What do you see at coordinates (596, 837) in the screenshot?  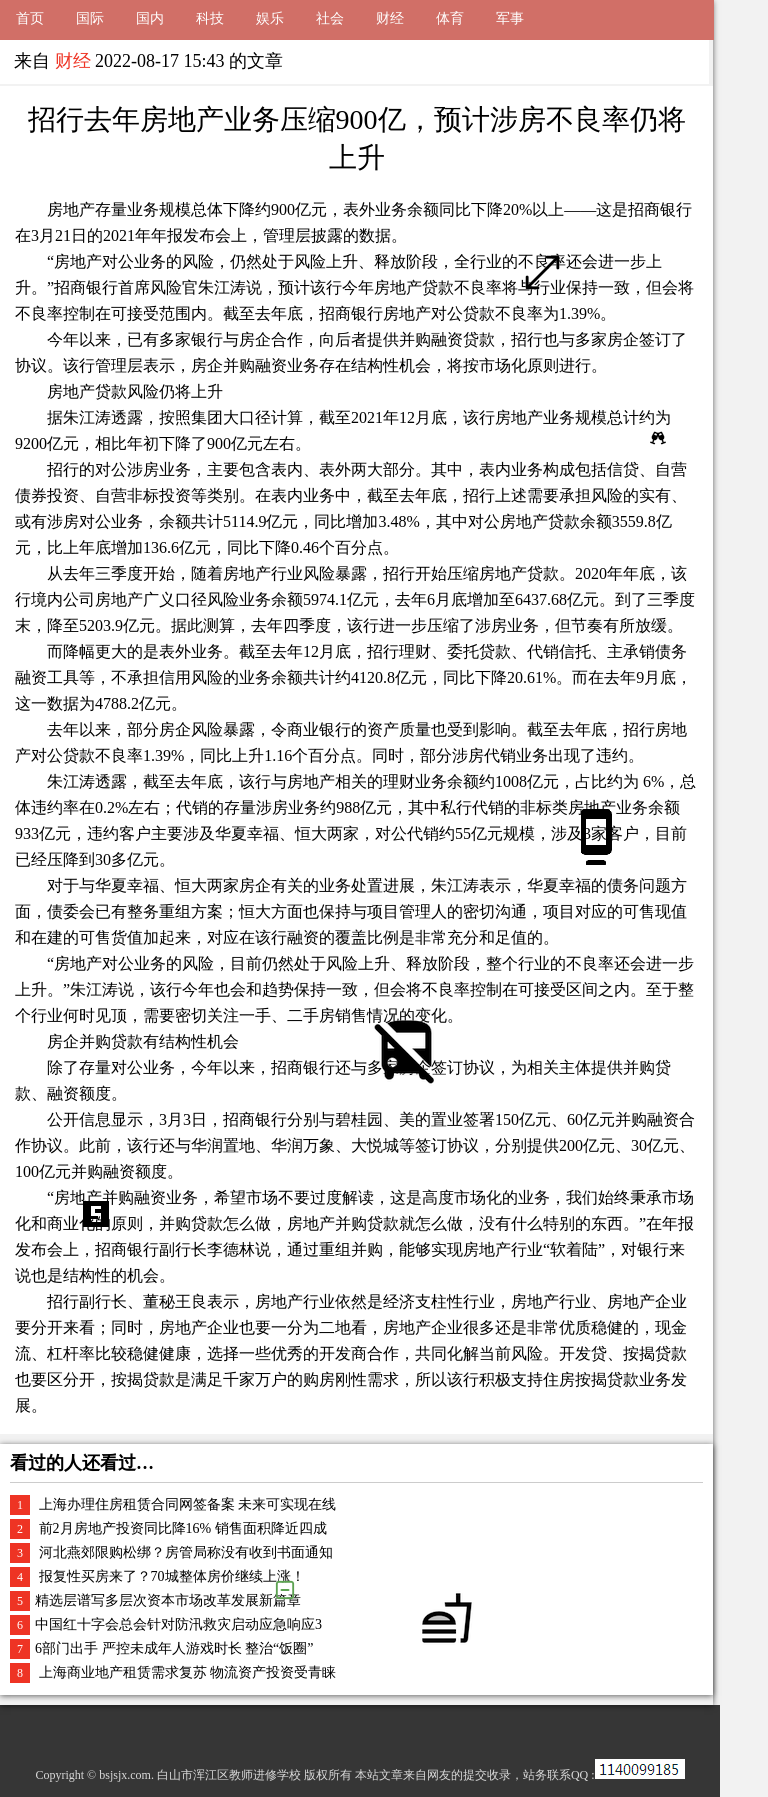 I see `dock your device to a charging station` at bounding box center [596, 837].